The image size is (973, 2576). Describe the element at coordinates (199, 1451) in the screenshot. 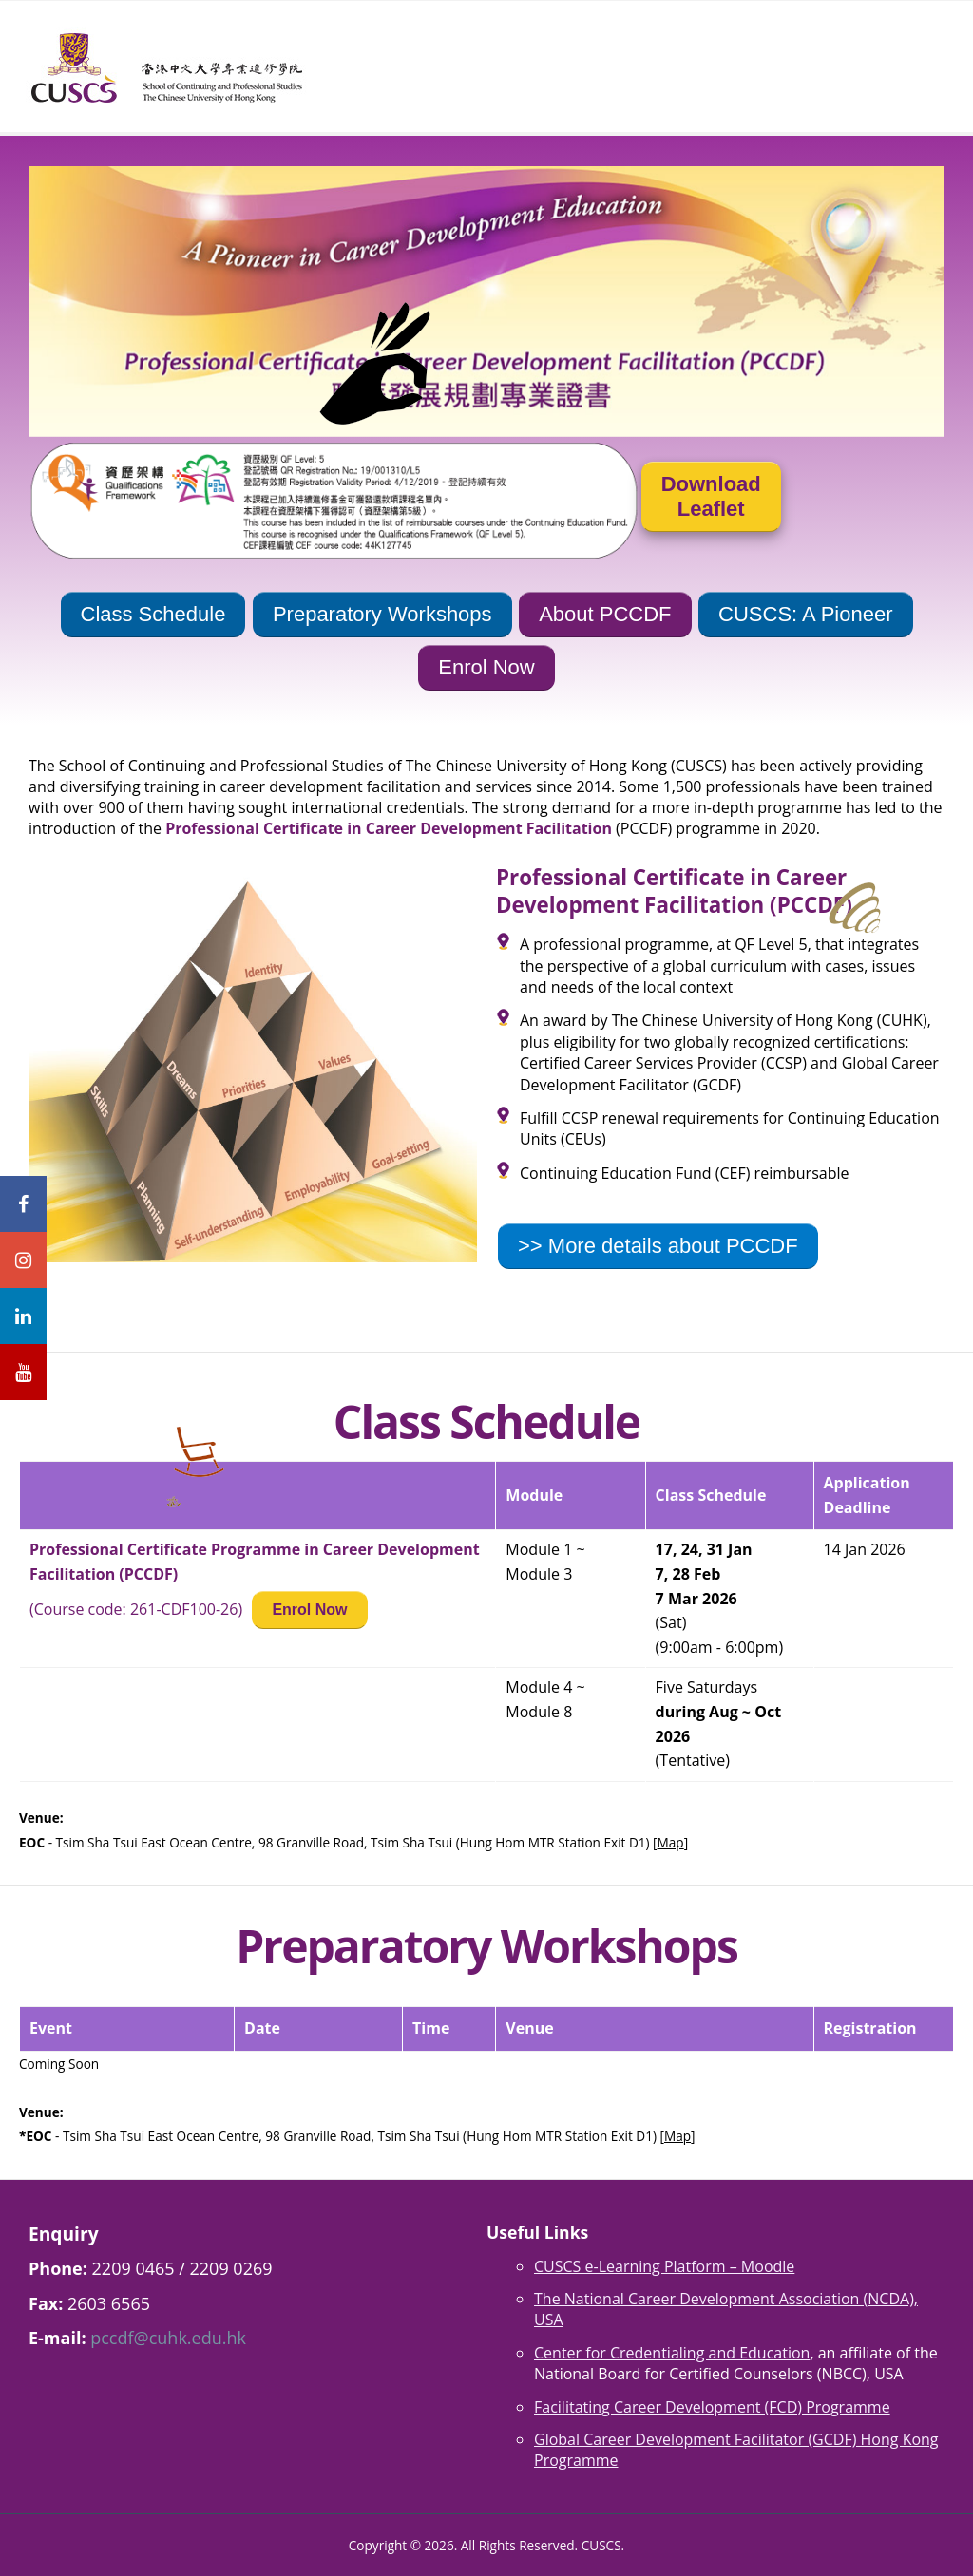

I see `browse furniture or home decor items` at that location.